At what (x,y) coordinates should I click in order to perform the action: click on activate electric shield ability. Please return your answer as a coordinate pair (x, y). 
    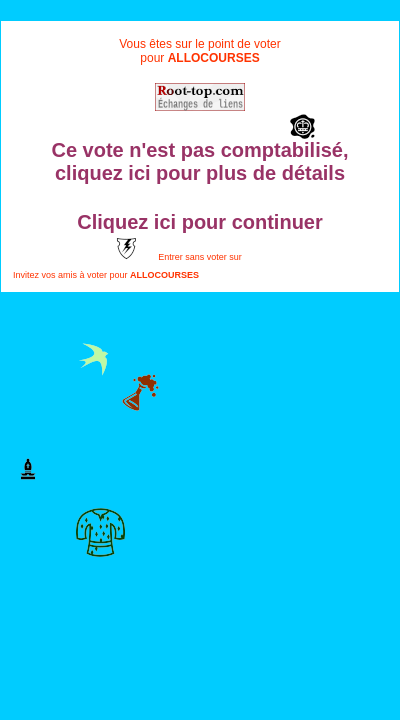
    Looking at the image, I should click on (126, 248).